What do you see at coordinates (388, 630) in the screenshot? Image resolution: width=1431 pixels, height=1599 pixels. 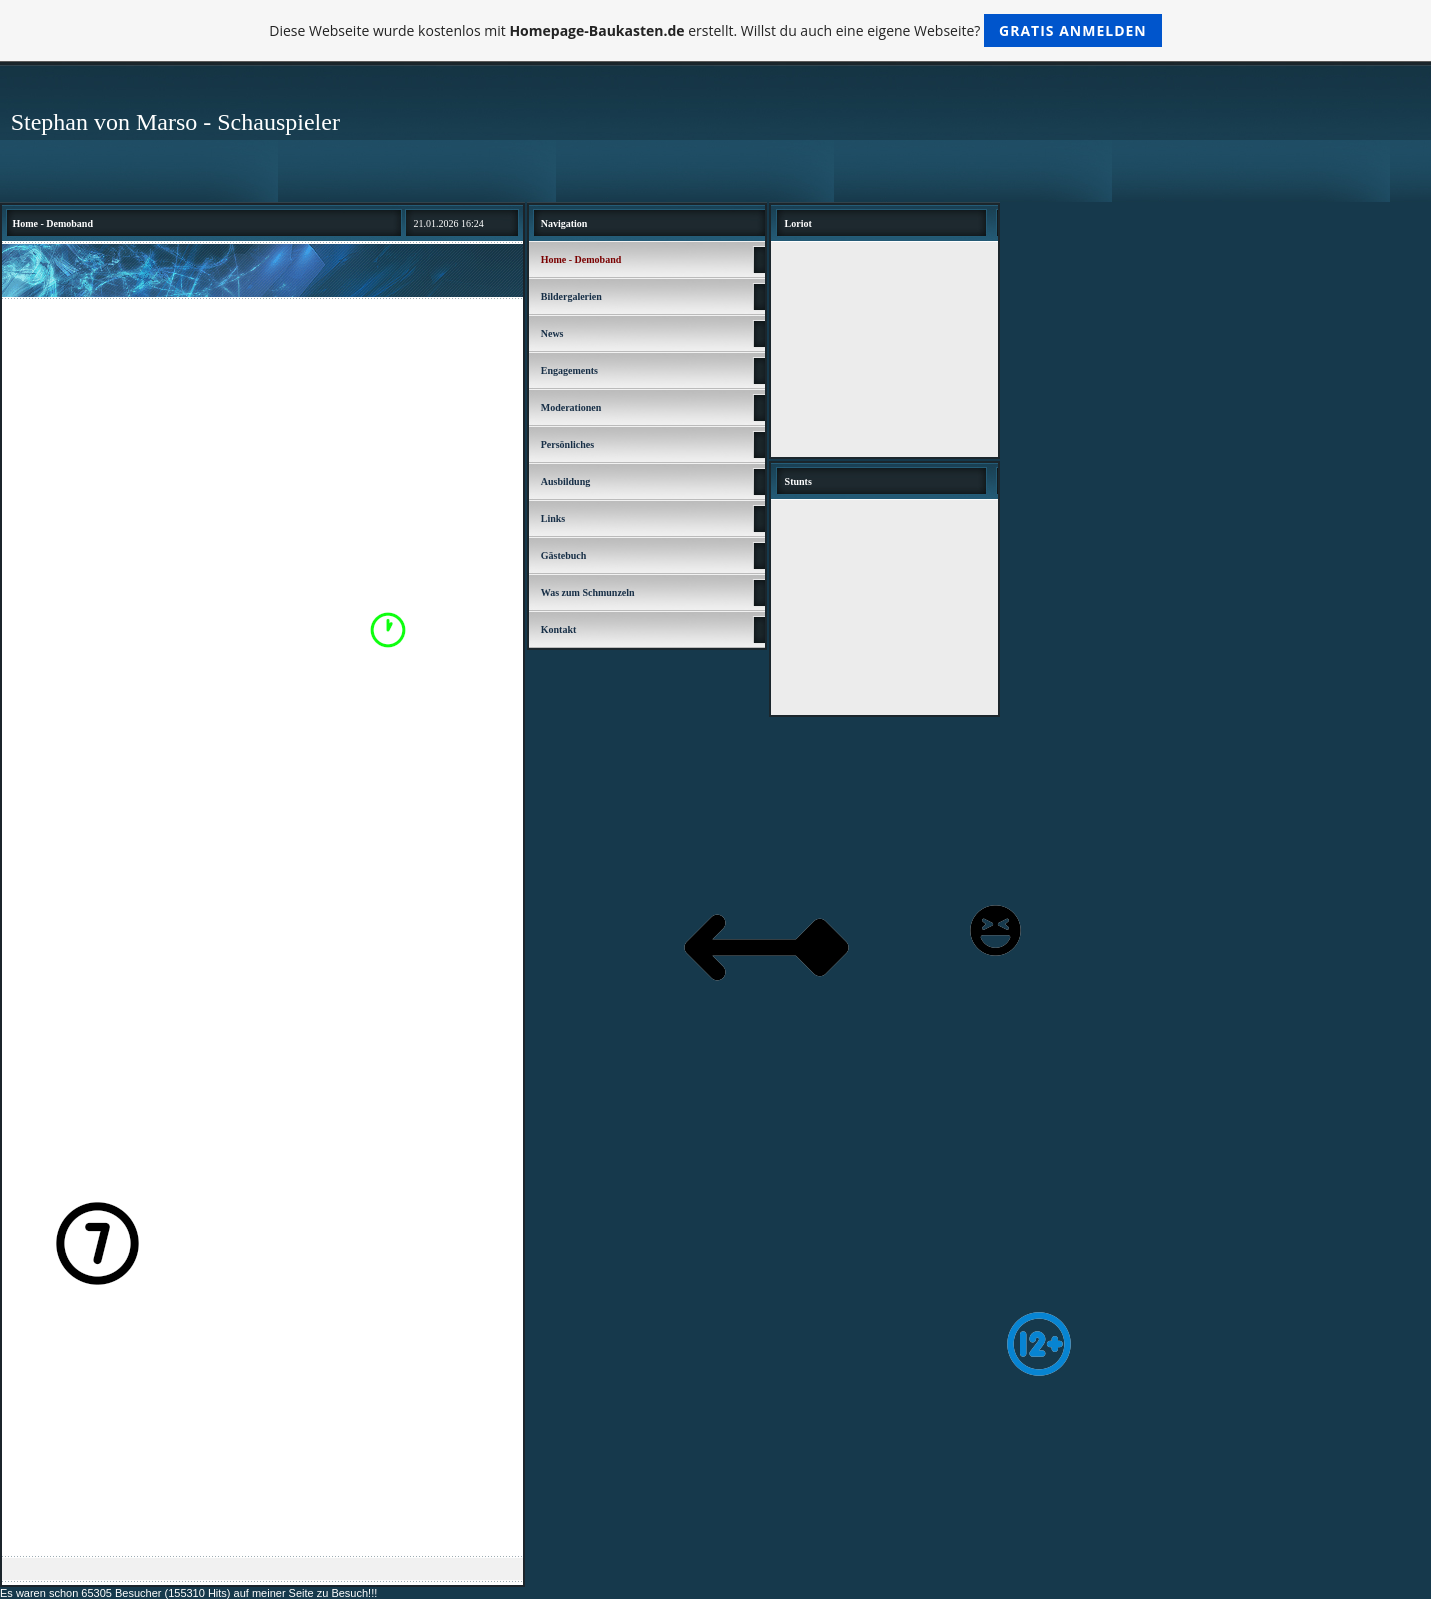 I see `indicates the time is 1 o'clock` at bounding box center [388, 630].